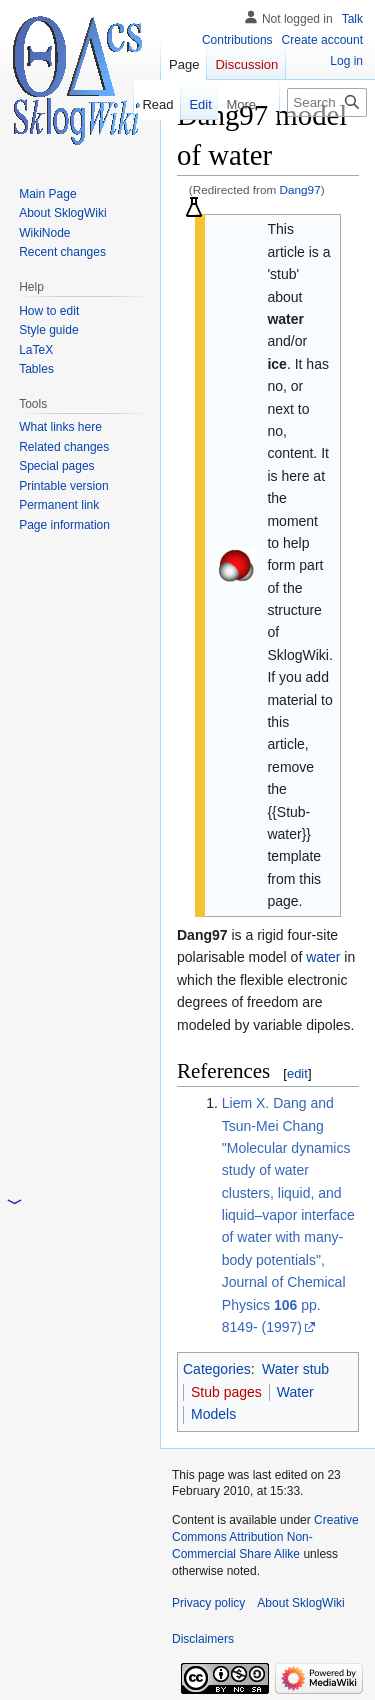 The width and height of the screenshot is (375, 1700). Describe the element at coordinates (194, 207) in the screenshot. I see `access laboratory or science features` at that location.